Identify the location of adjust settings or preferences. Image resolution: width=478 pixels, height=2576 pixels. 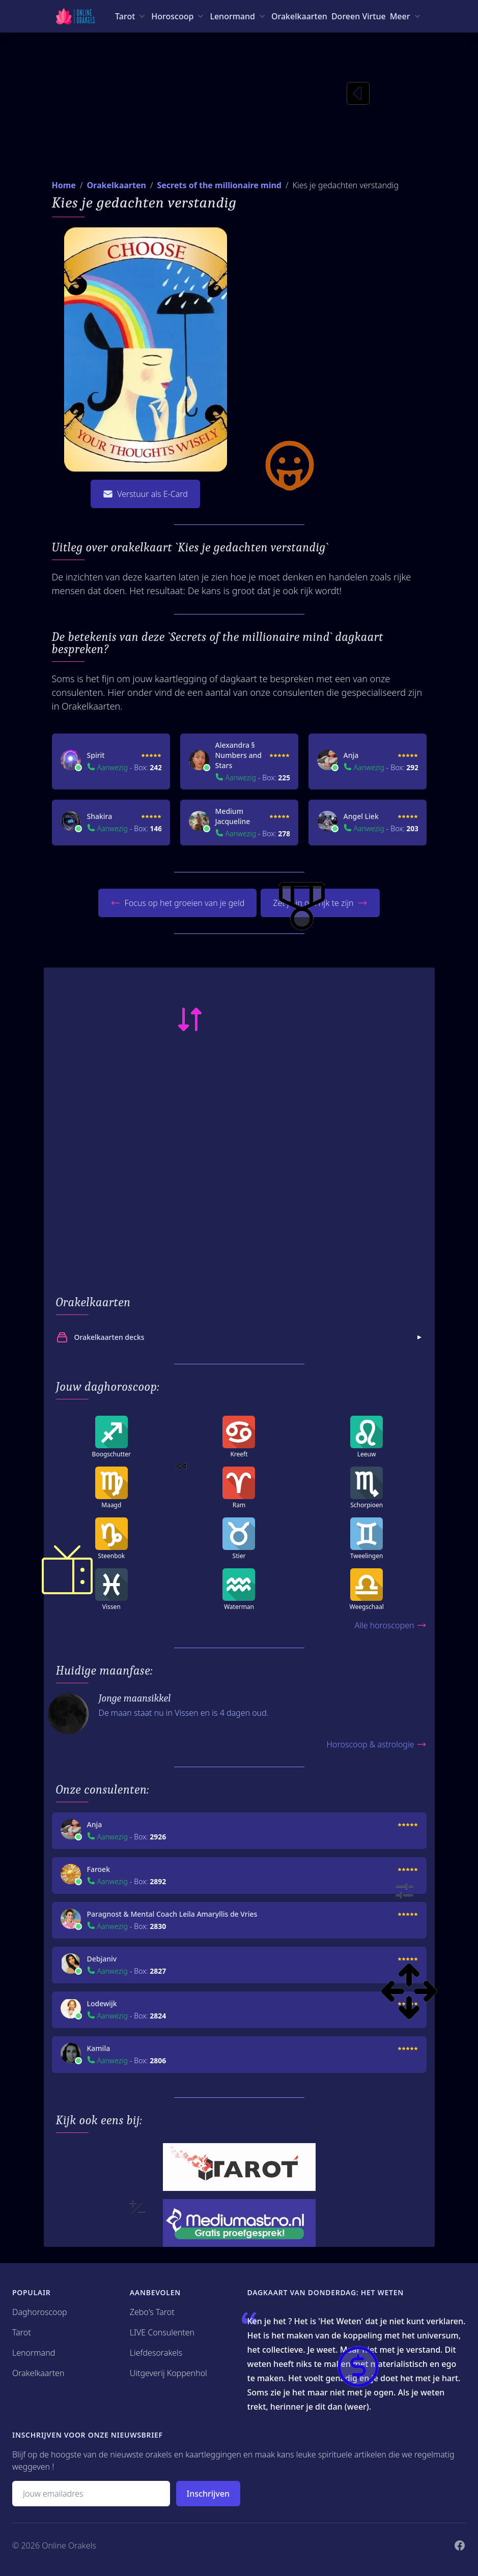
(404, 1891).